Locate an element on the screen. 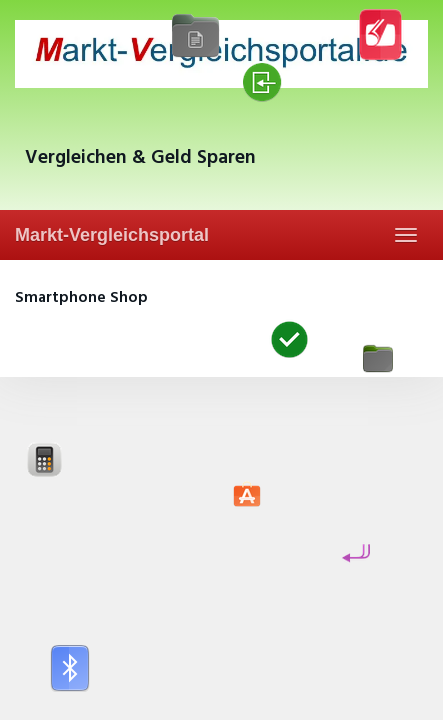 The image size is (443, 720). open folder to view contents is located at coordinates (378, 358).